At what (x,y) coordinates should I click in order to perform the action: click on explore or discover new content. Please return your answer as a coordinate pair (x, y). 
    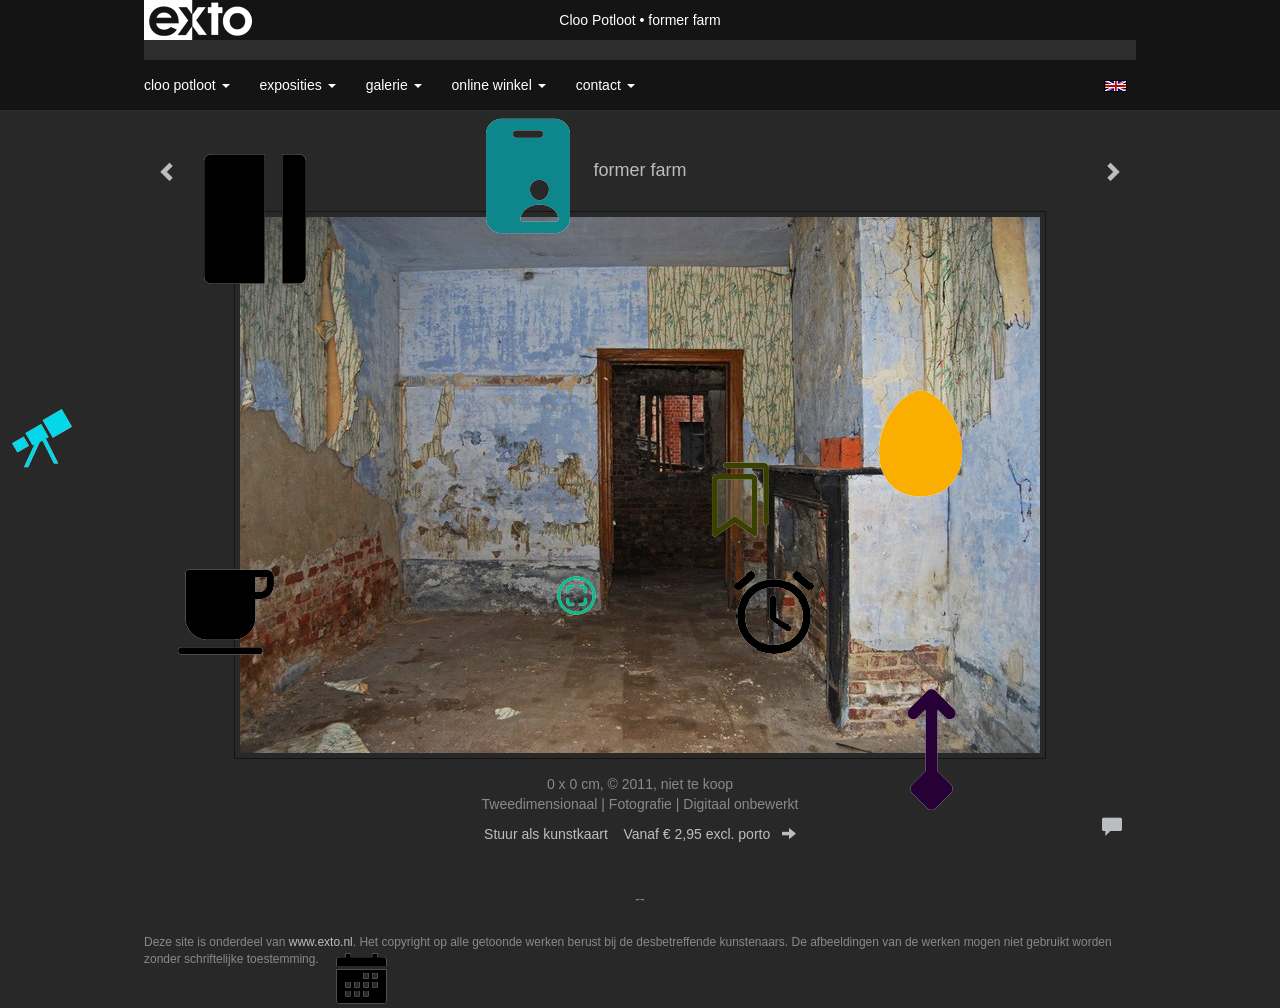
    Looking at the image, I should click on (42, 439).